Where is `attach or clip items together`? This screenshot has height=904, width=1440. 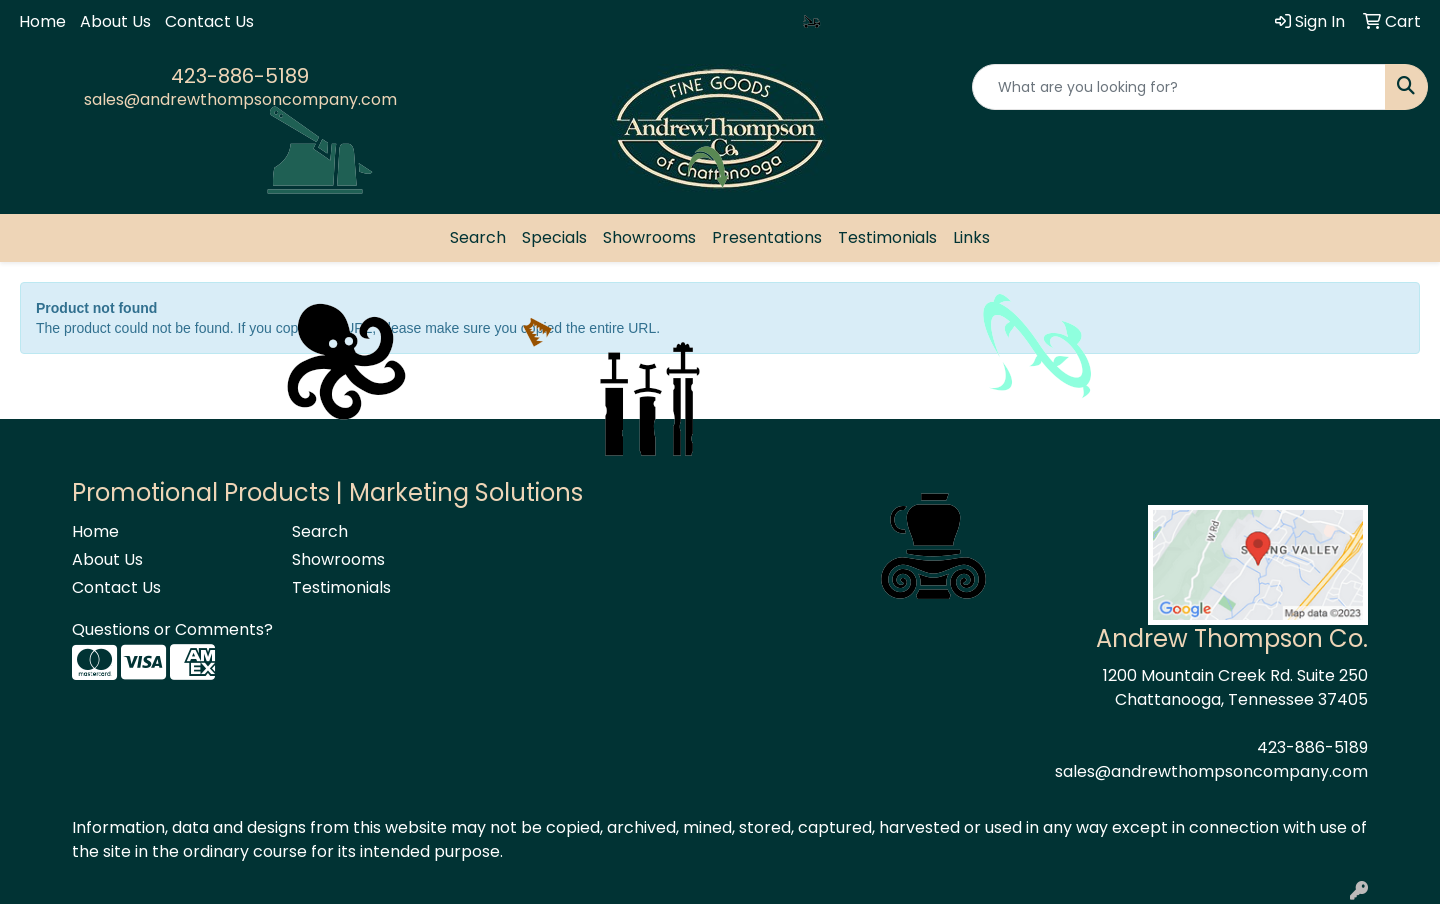
attach or clip items together is located at coordinates (537, 332).